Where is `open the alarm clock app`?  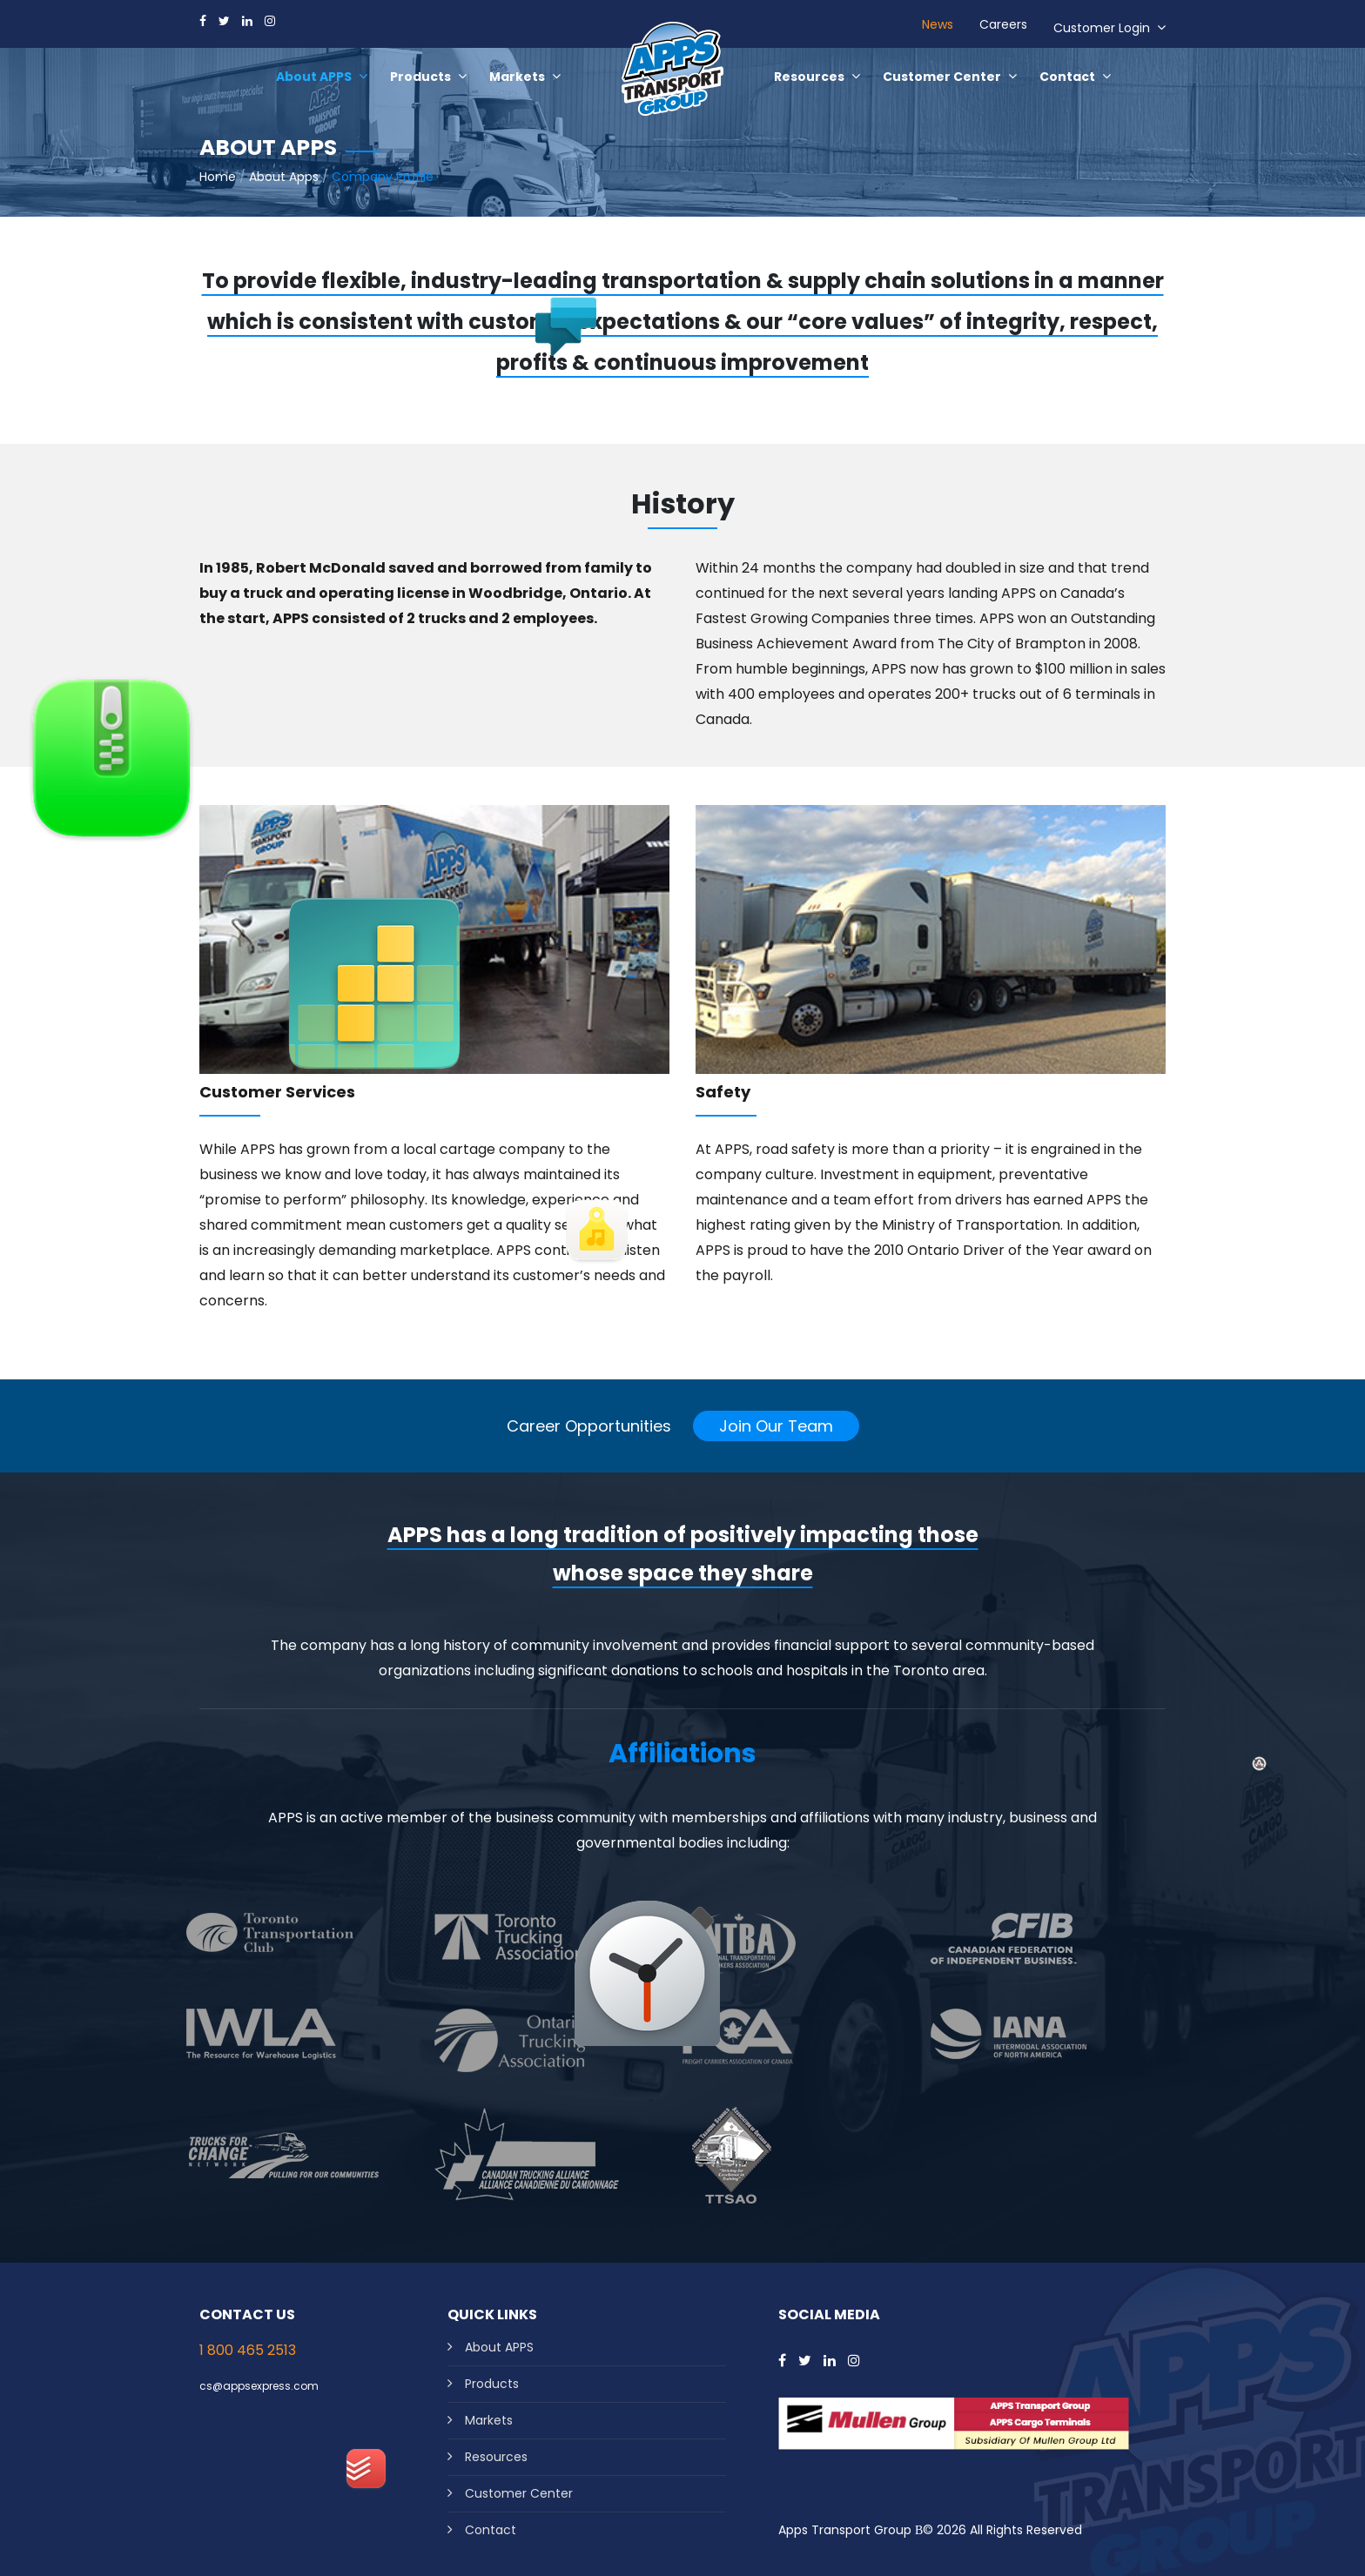 open the alarm clock app is located at coordinates (647, 1973).